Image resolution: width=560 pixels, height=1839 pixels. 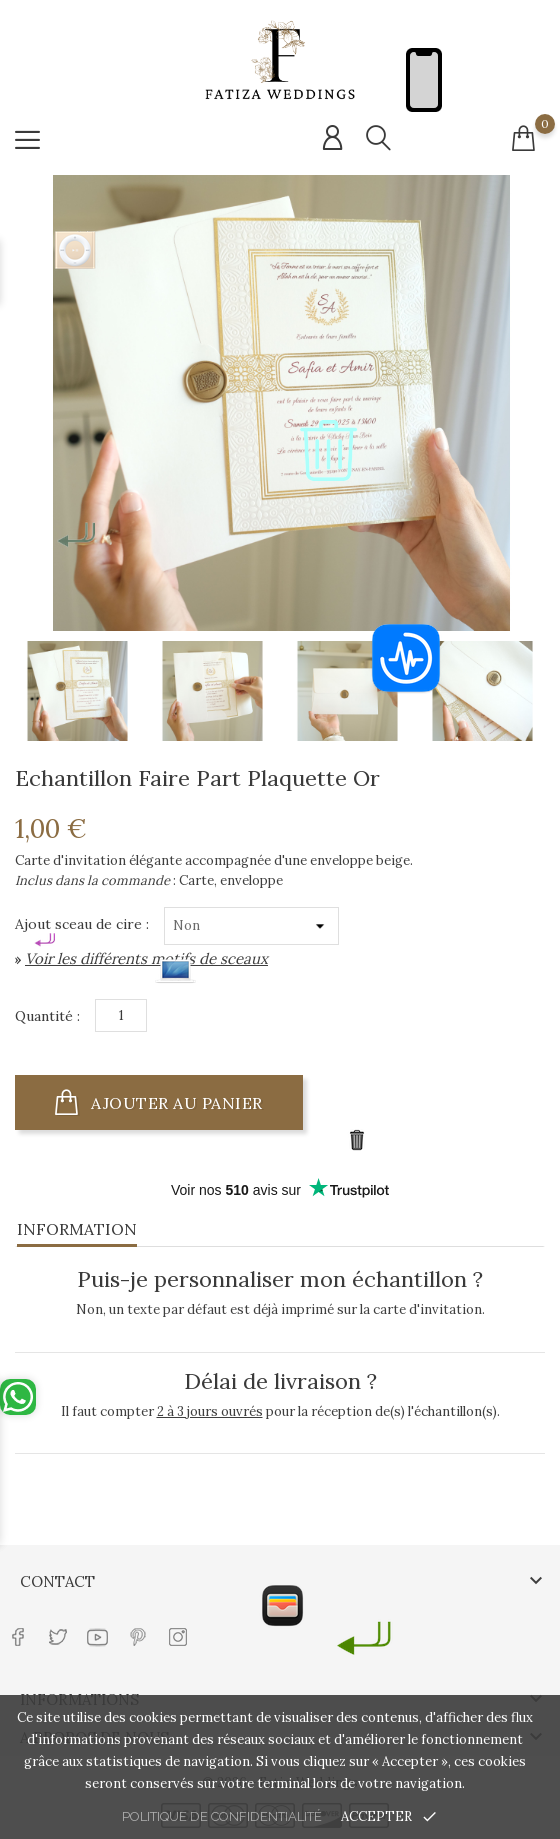 I want to click on view deleted emails in trash folder, so click(x=357, y=1140).